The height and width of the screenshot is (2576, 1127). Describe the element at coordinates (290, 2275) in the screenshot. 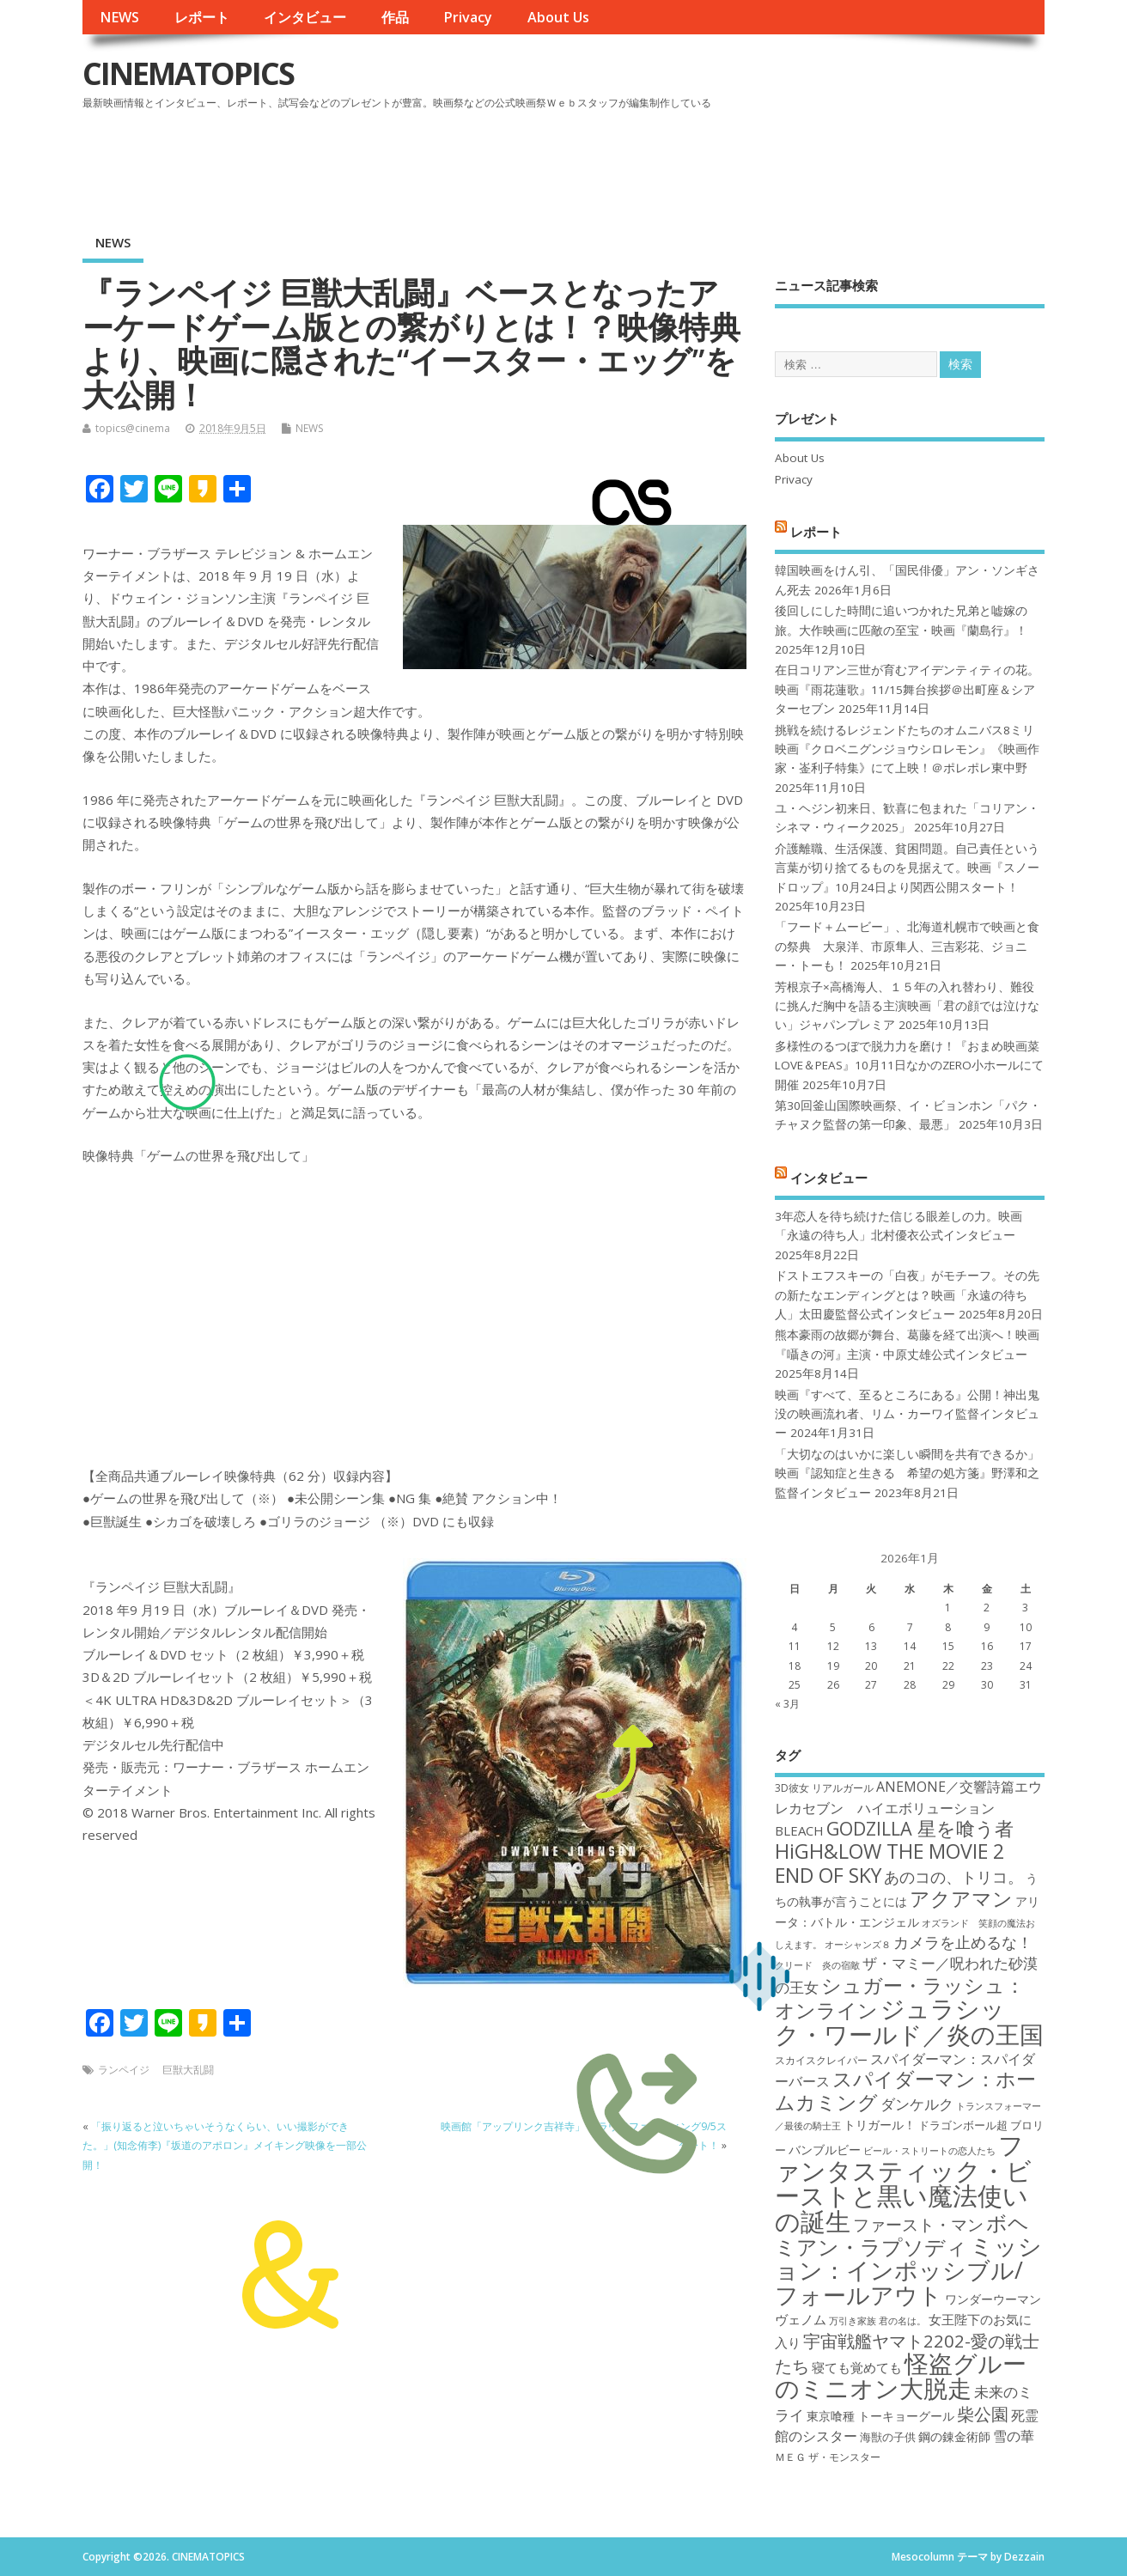

I see `insert an ampersand symbol or special character` at that location.